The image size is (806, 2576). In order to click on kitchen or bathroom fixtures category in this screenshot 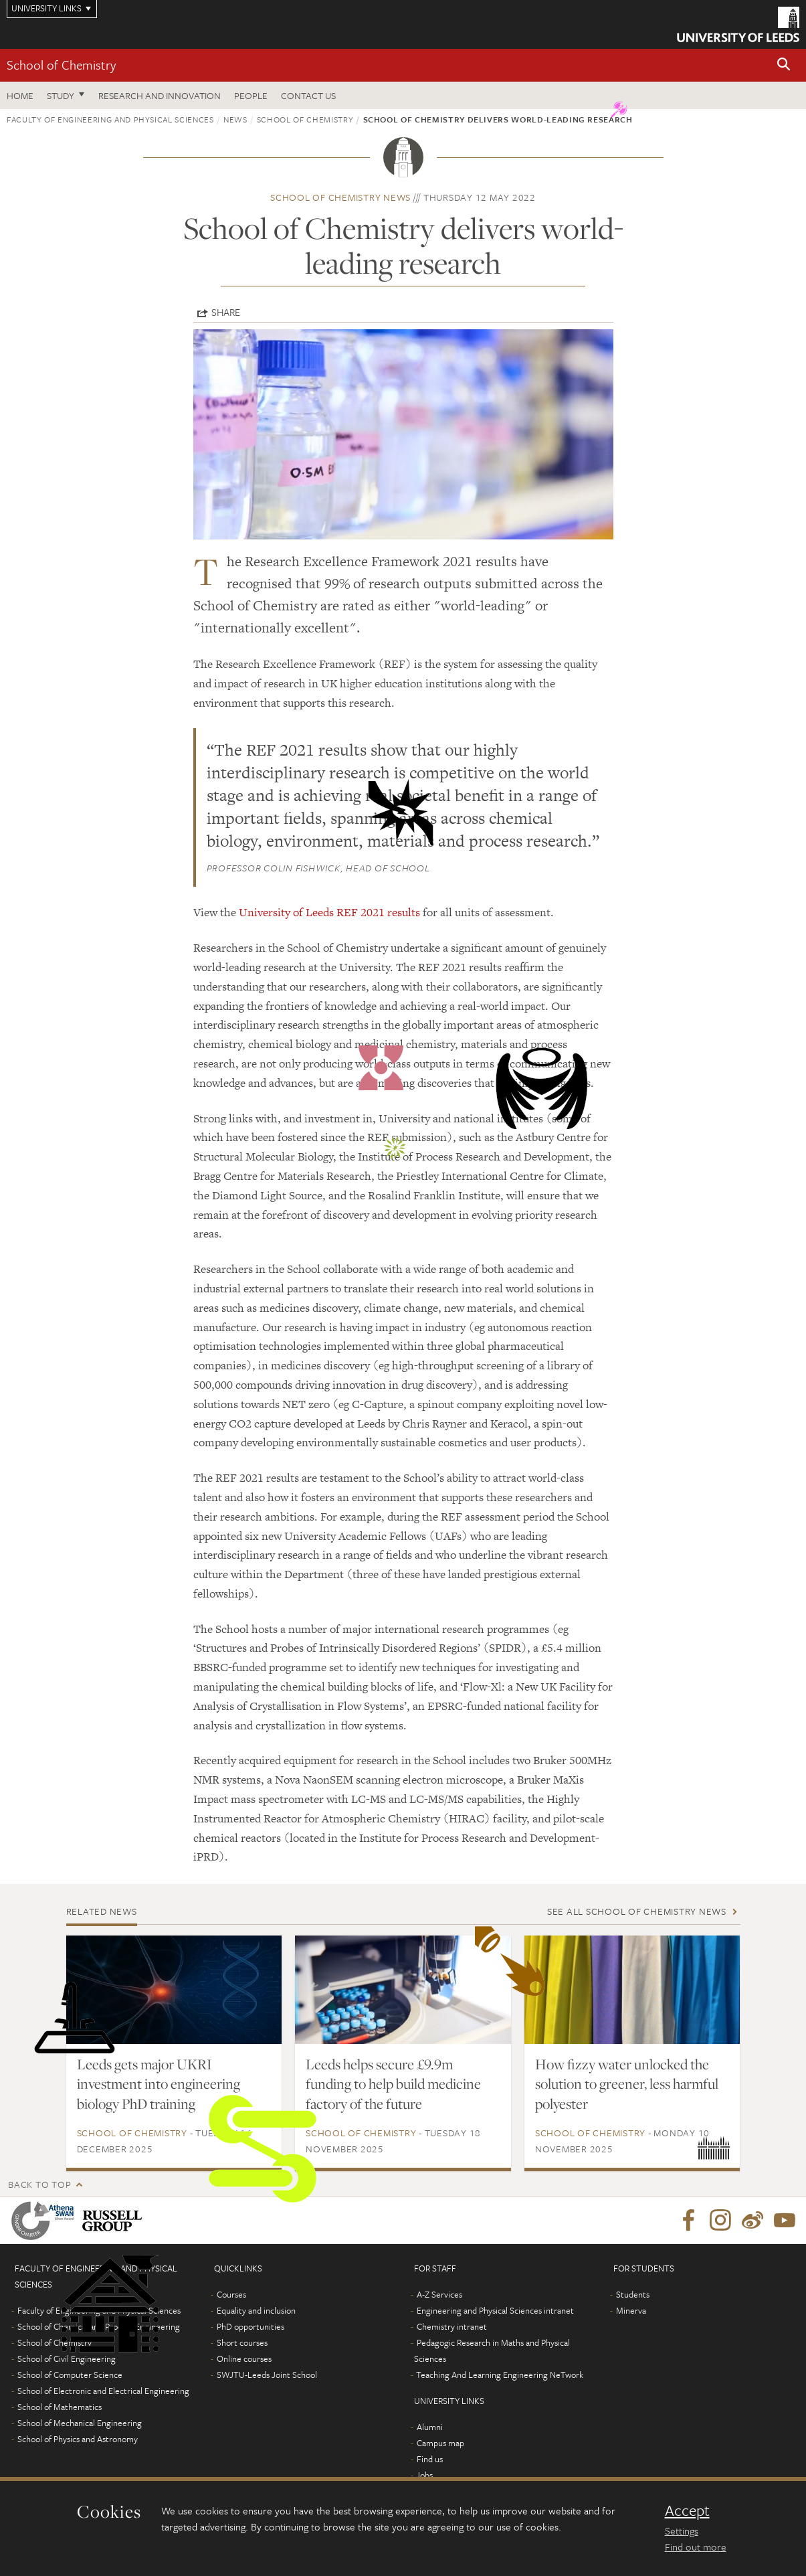, I will do `click(74, 2017)`.